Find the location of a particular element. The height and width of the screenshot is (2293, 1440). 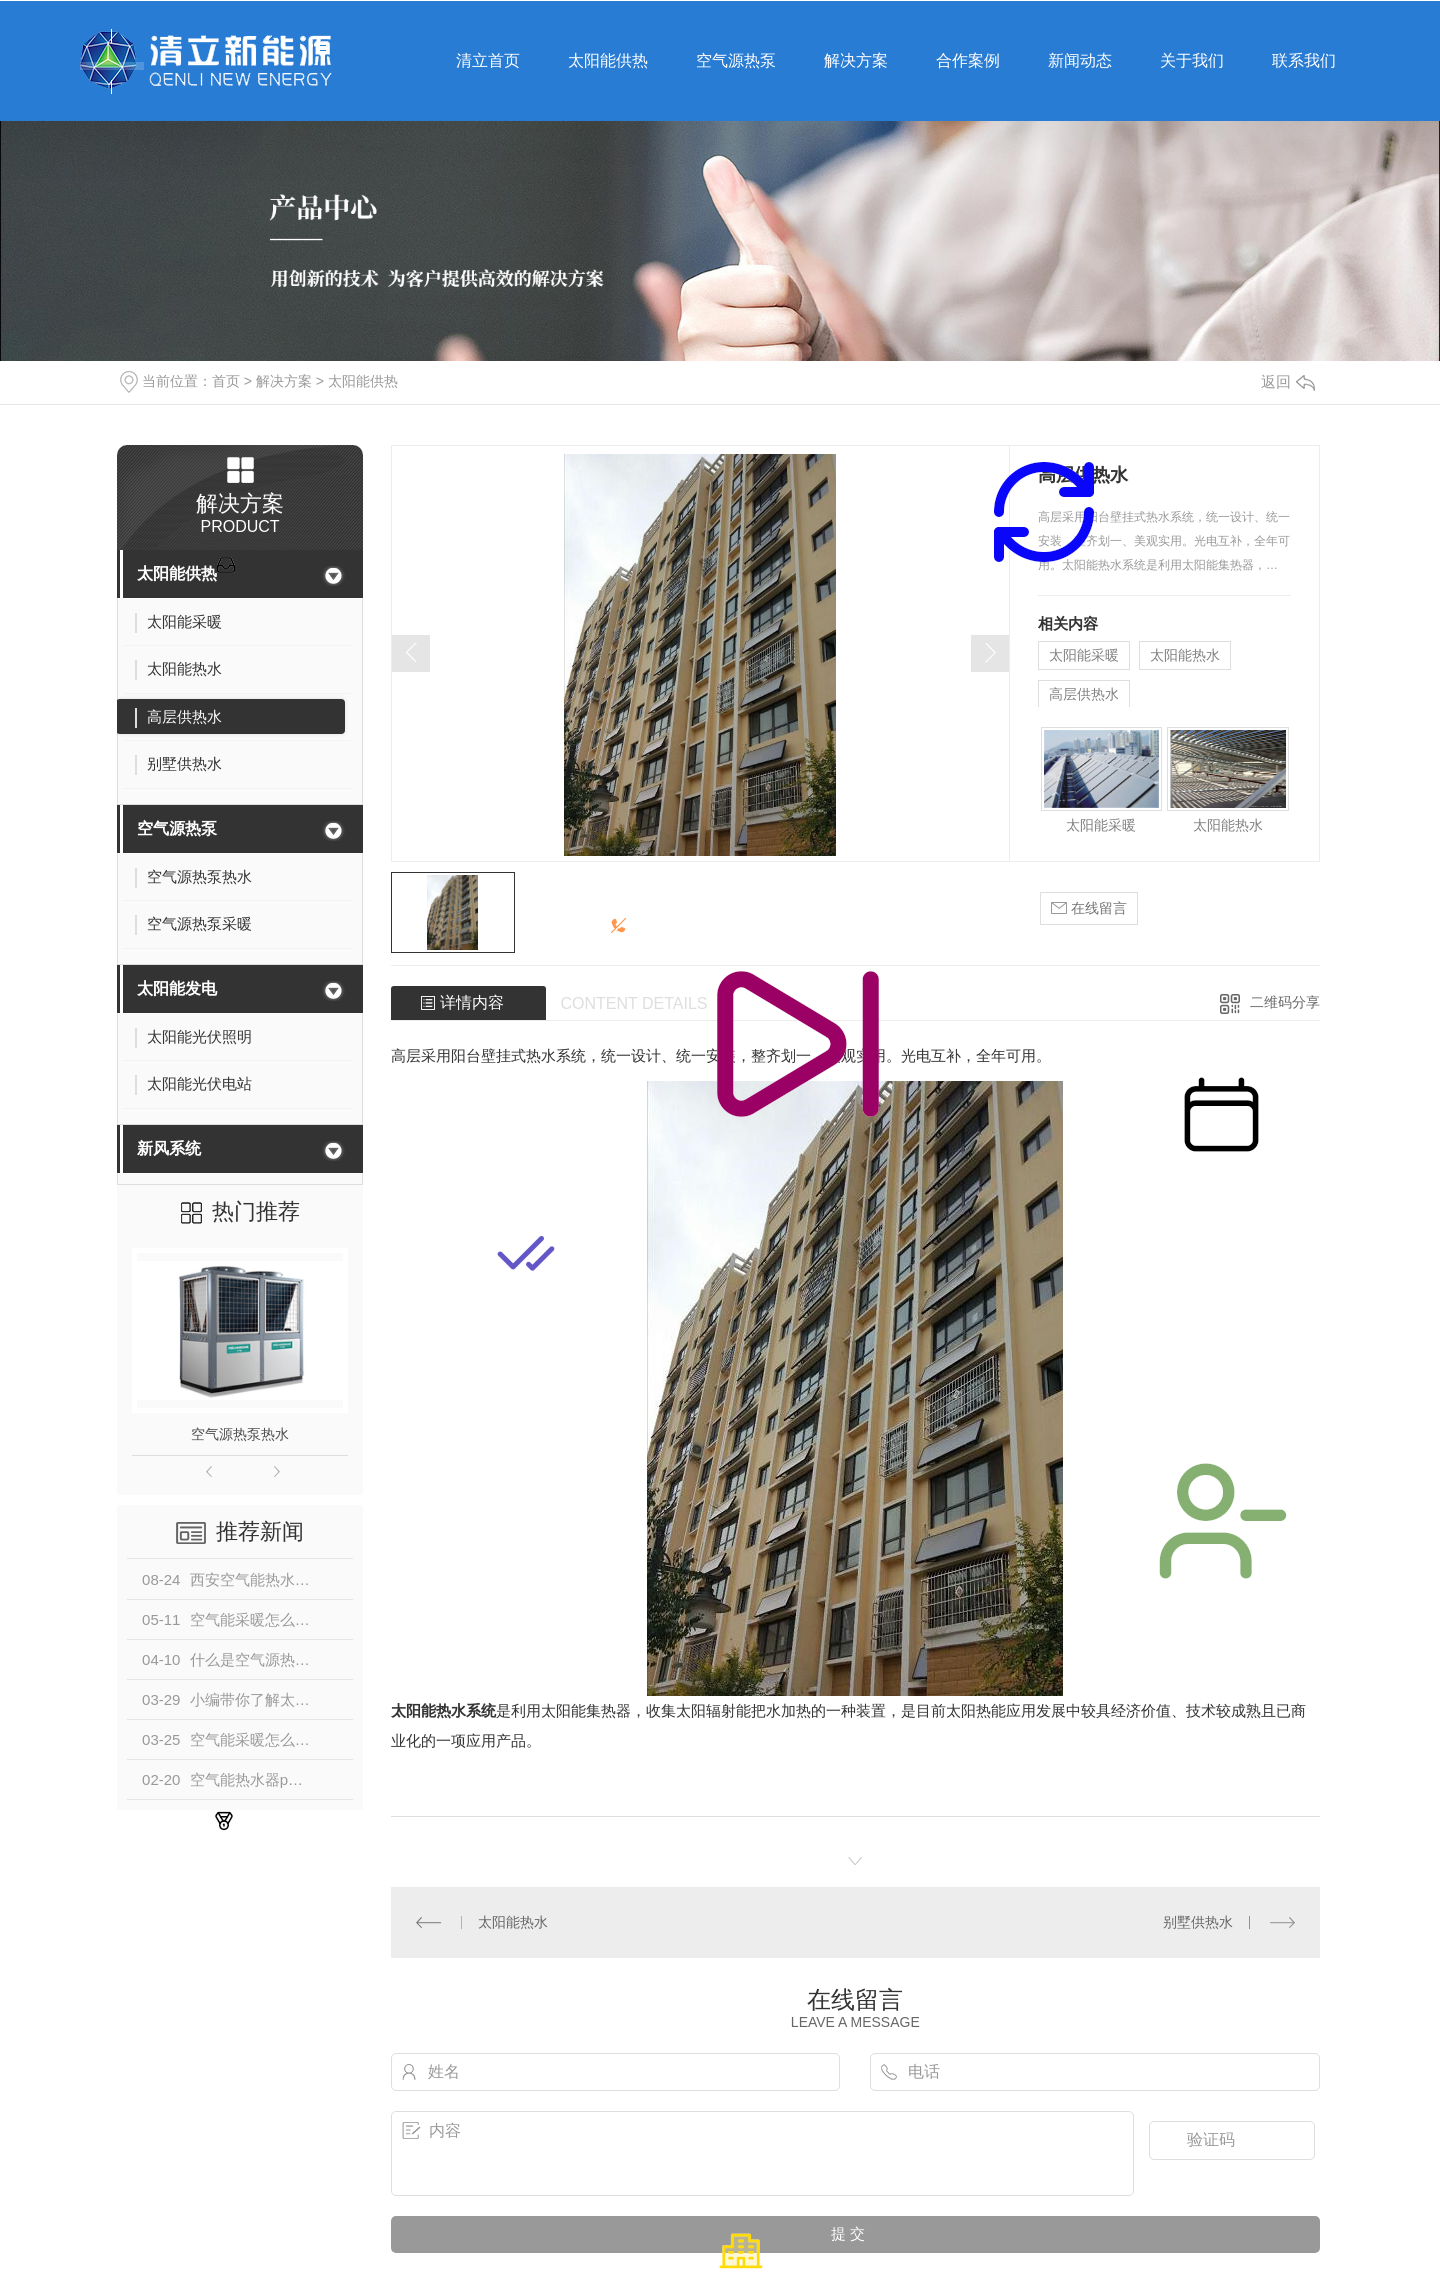

view achievements or awards is located at coordinates (224, 1821).